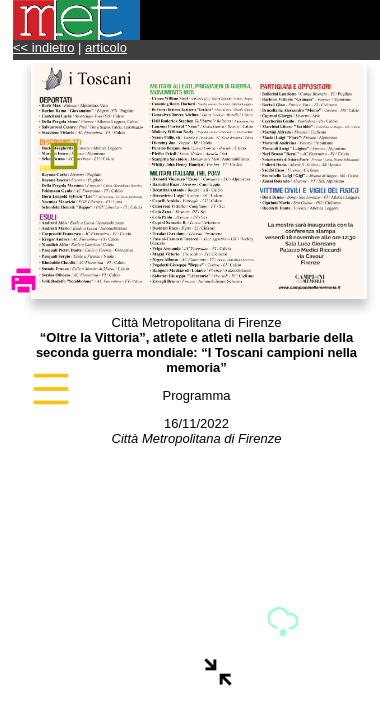 The image size is (380, 720). Describe the element at coordinates (23, 280) in the screenshot. I see `print the current document` at that location.